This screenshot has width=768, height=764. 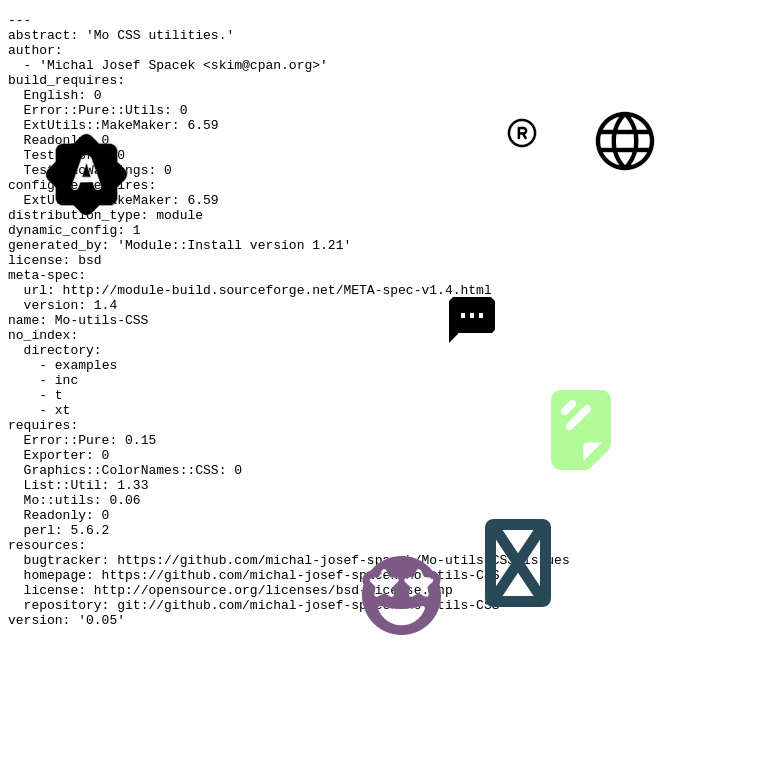 What do you see at coordinates (581, 430) in the screenshot?
I see `view or access plastic sheet material` at bounding box center [581, 430].